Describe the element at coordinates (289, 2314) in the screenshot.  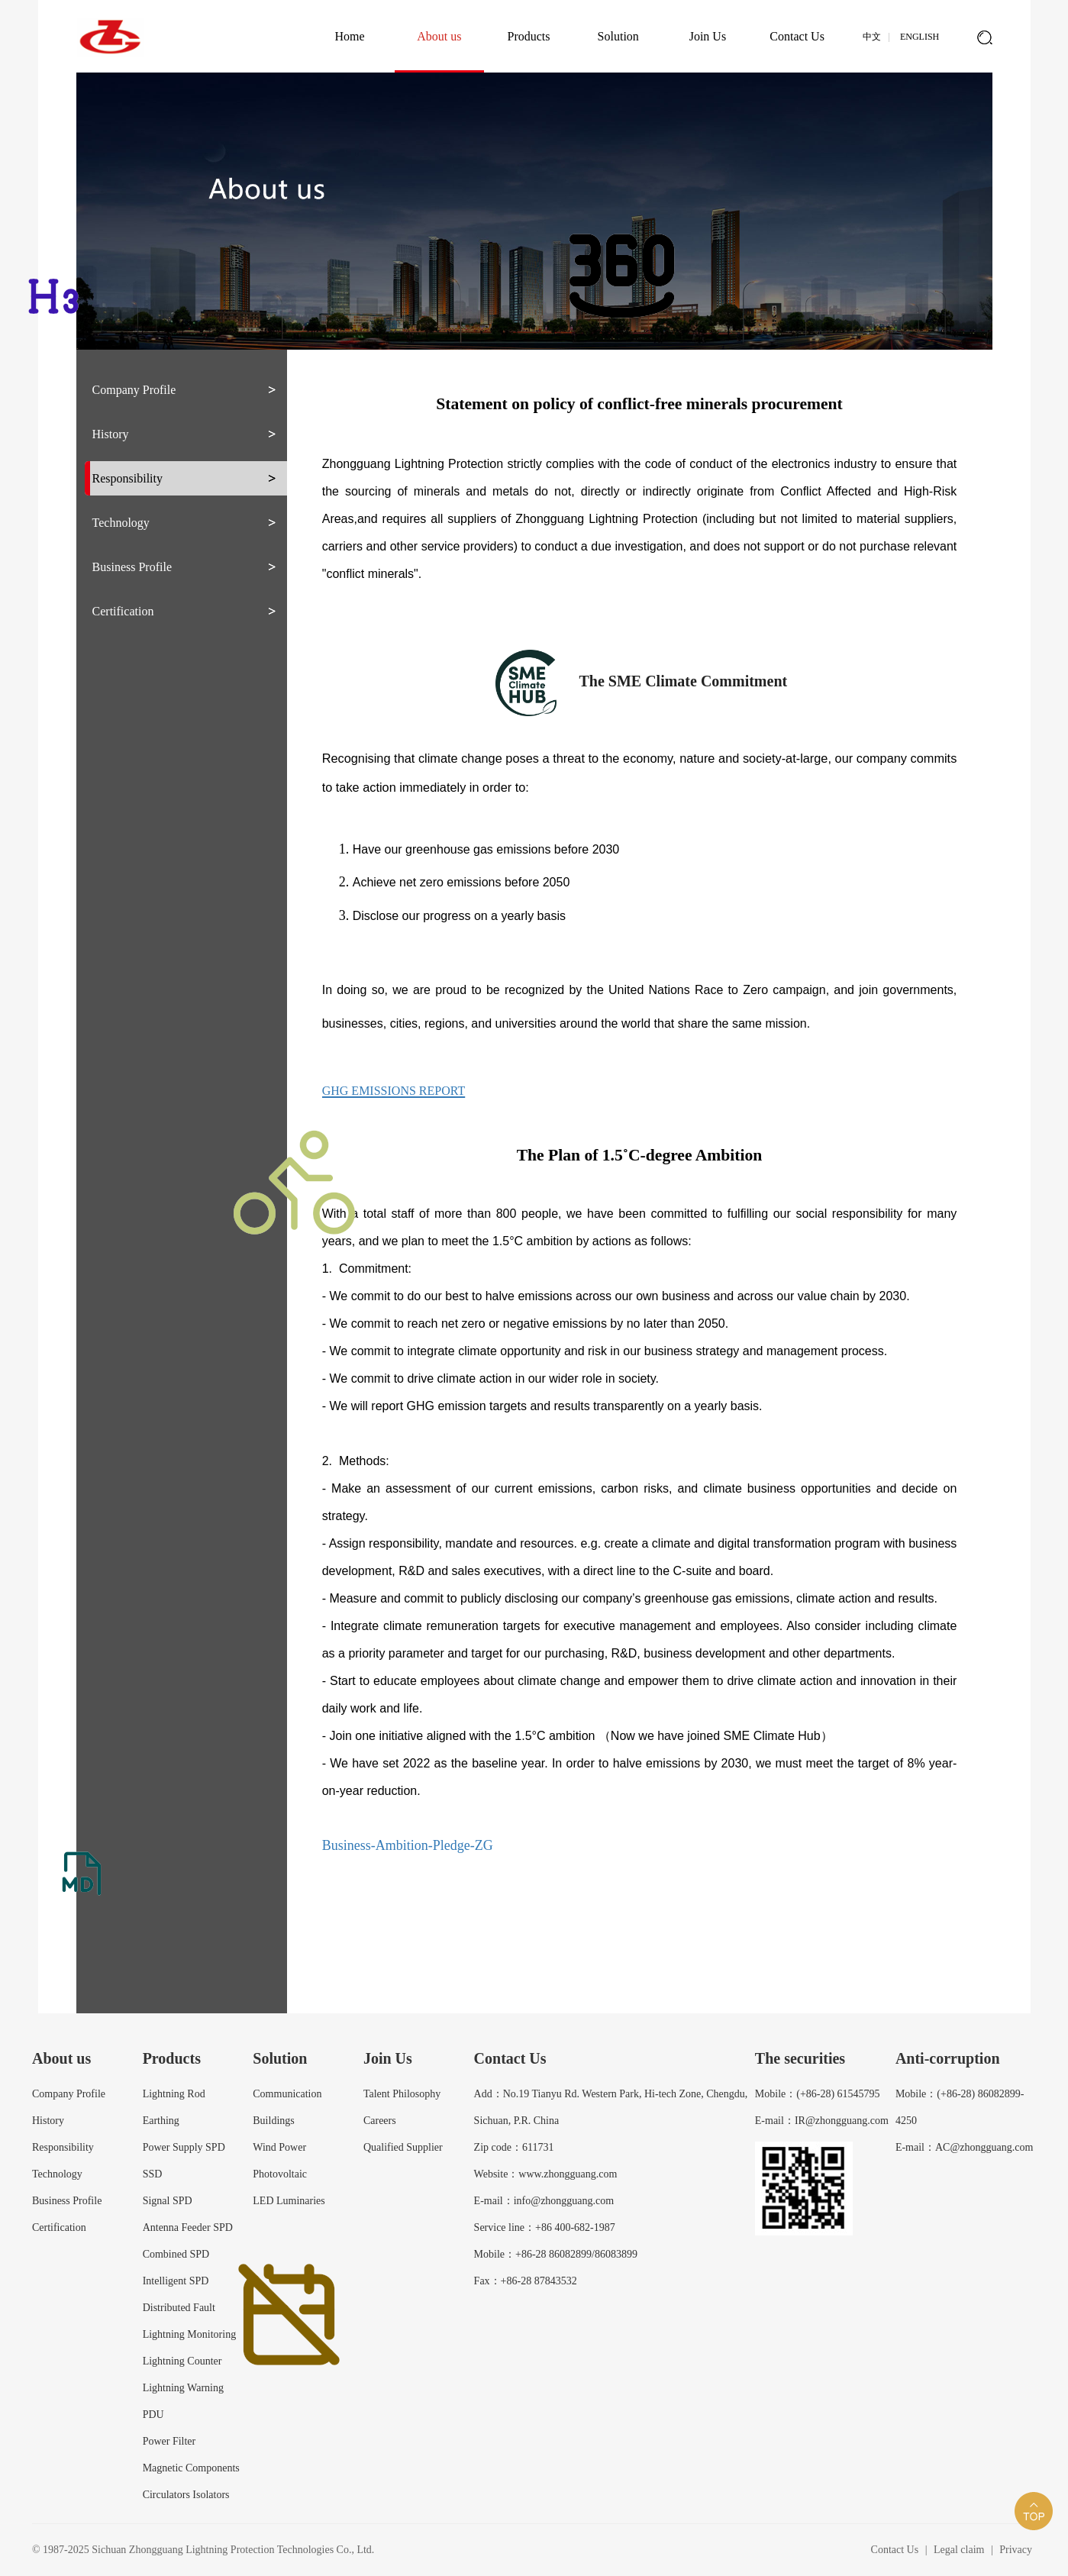
I see `disable calendar or scheduling features` at that location.